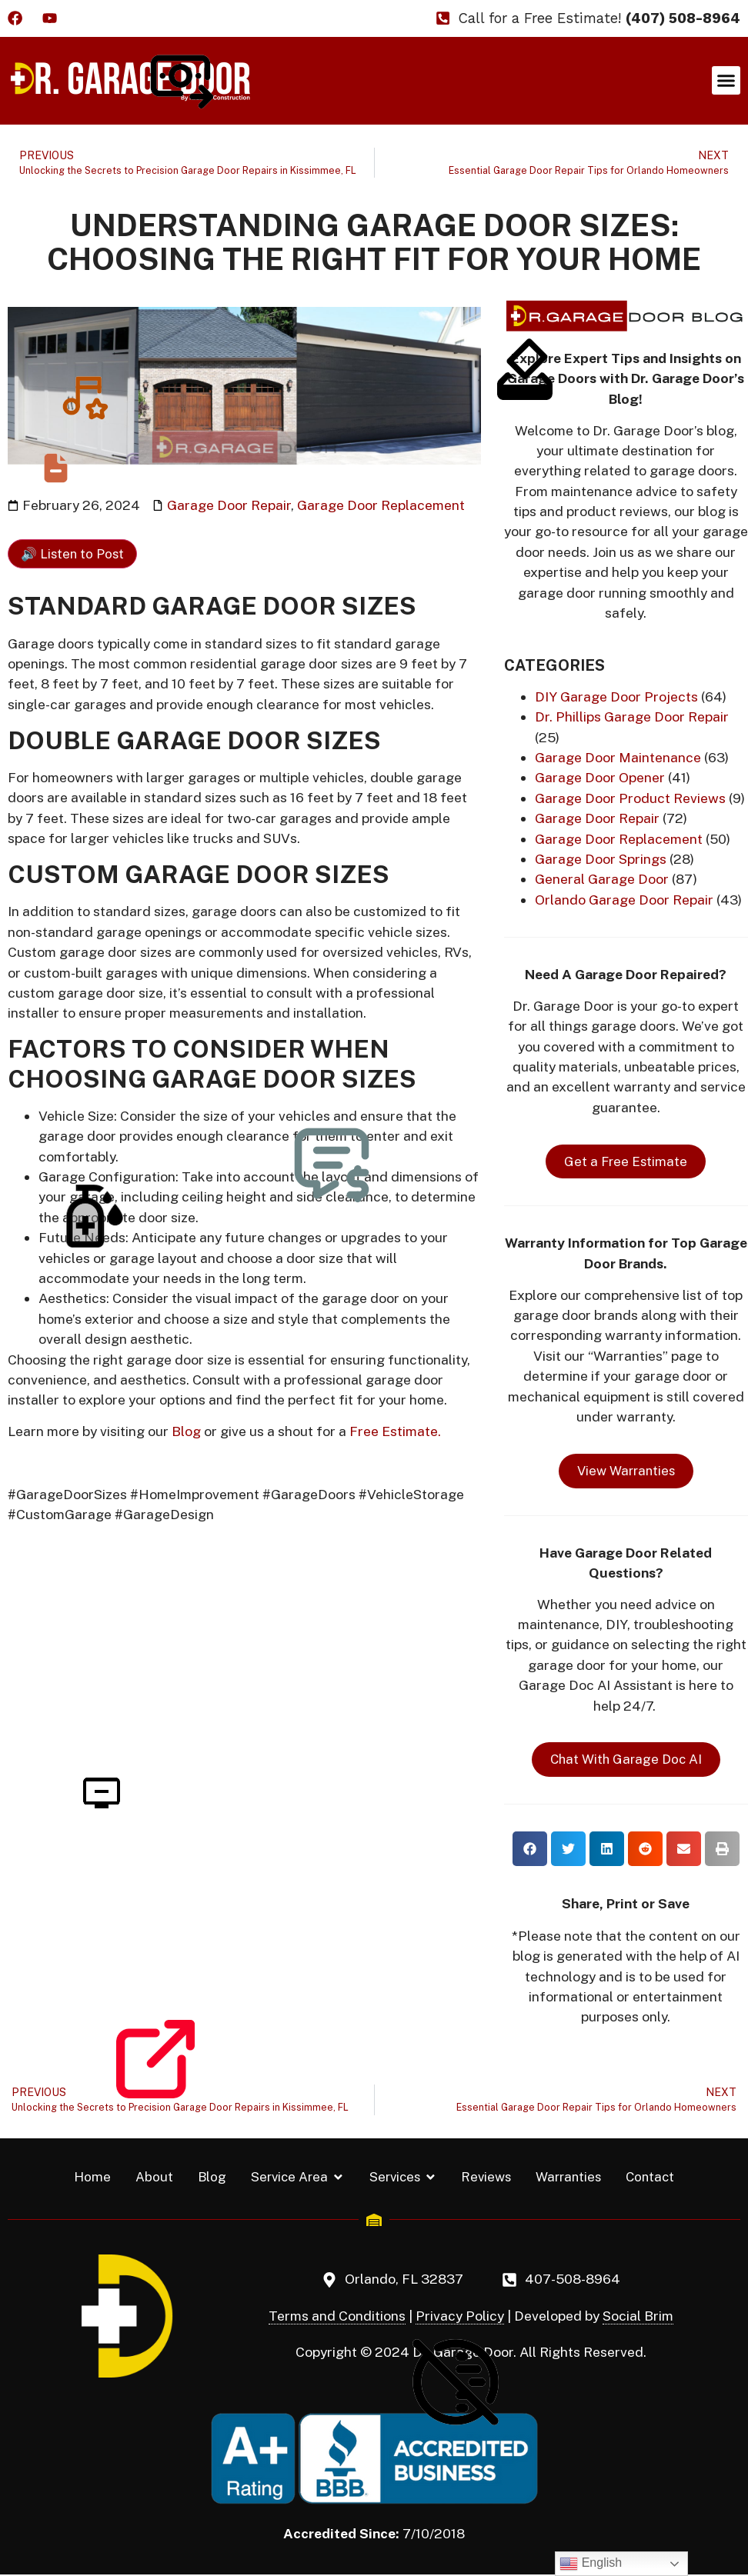 This screenshot has height=2576, width=748. I want to click on add song to favorites, so click(84, 395).